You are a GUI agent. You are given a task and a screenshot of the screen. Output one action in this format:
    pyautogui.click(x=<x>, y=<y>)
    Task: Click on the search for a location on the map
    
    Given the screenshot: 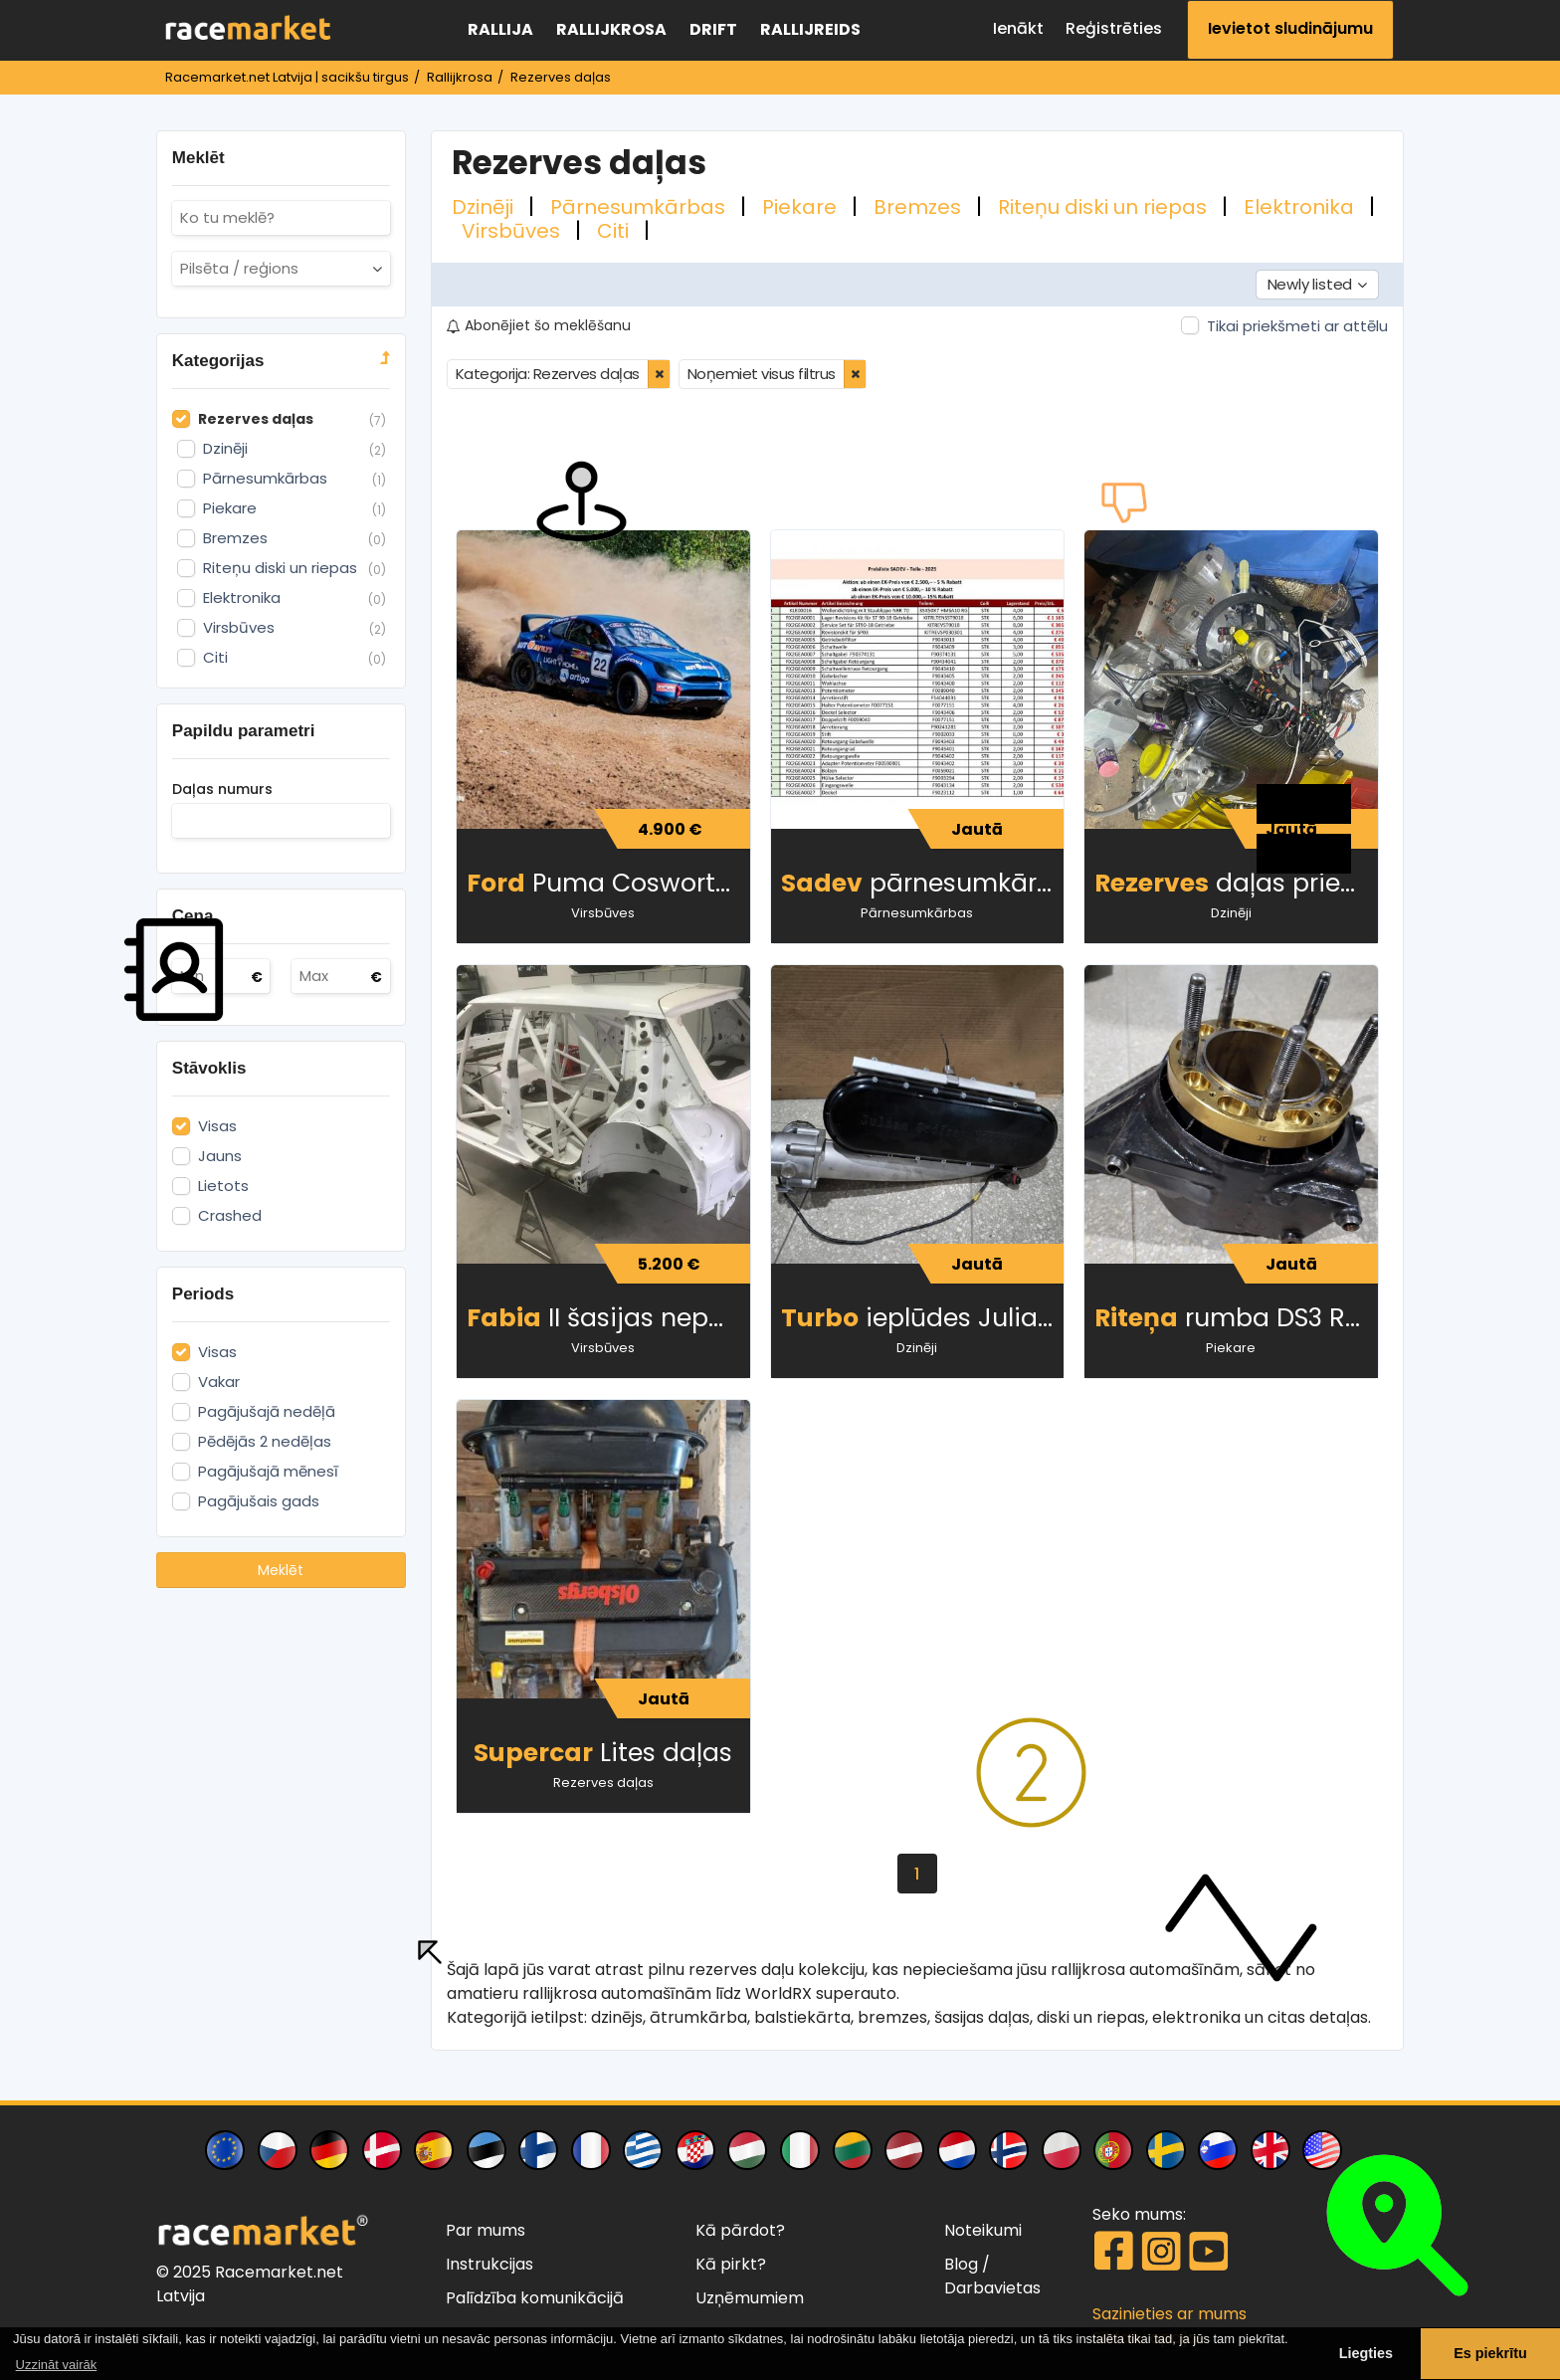 What is the action you would take?
    pyautogui.click(x=1397, y=2225)
    